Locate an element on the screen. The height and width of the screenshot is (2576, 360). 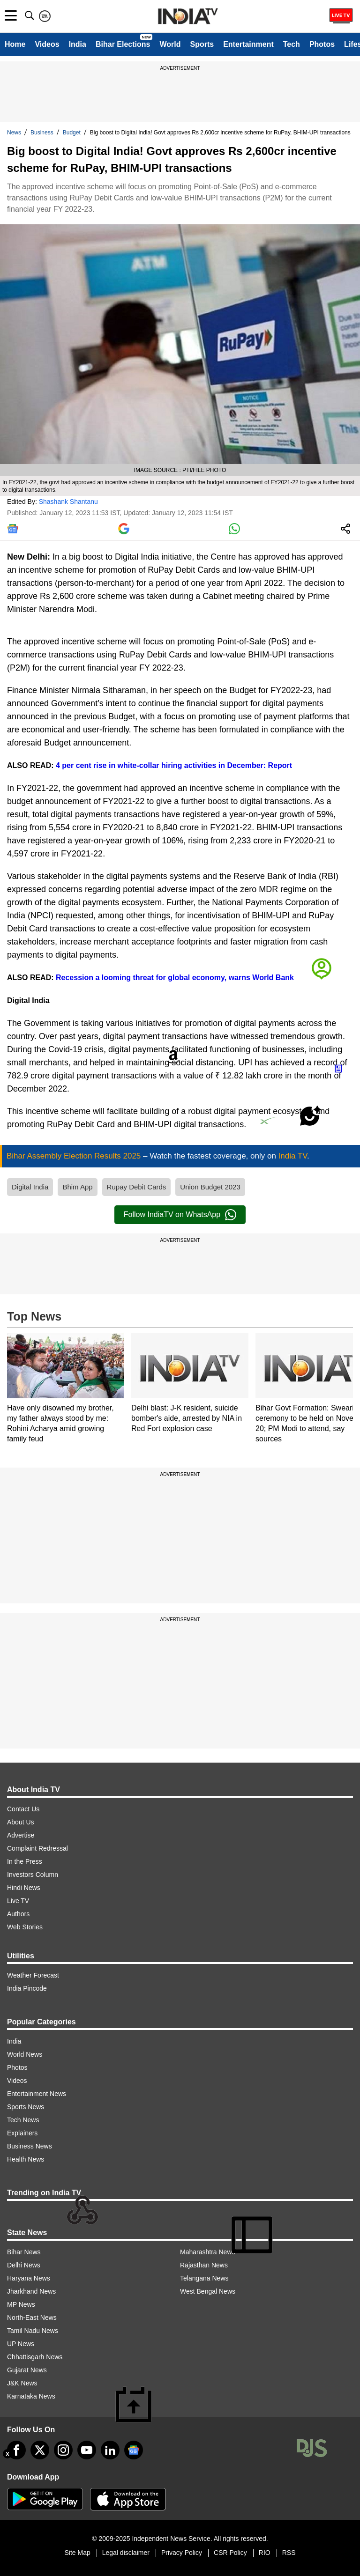
switch to left sidebar layout is located at coordinates (252, 2235).